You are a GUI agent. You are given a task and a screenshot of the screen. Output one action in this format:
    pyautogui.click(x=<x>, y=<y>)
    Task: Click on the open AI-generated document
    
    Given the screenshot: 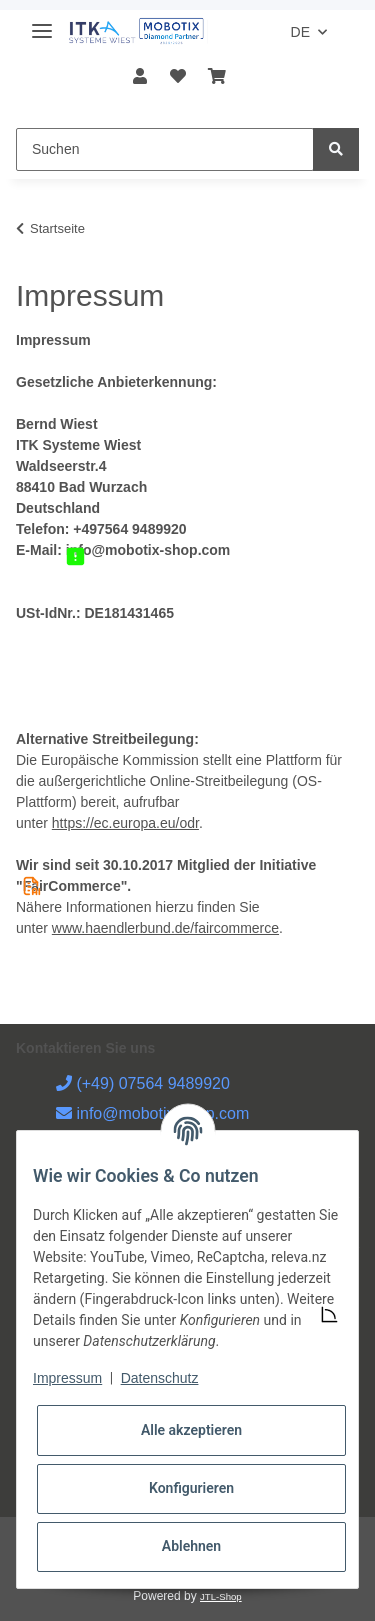 What is the action you would take?
    pyautogui.click(x=31, y=886)
    